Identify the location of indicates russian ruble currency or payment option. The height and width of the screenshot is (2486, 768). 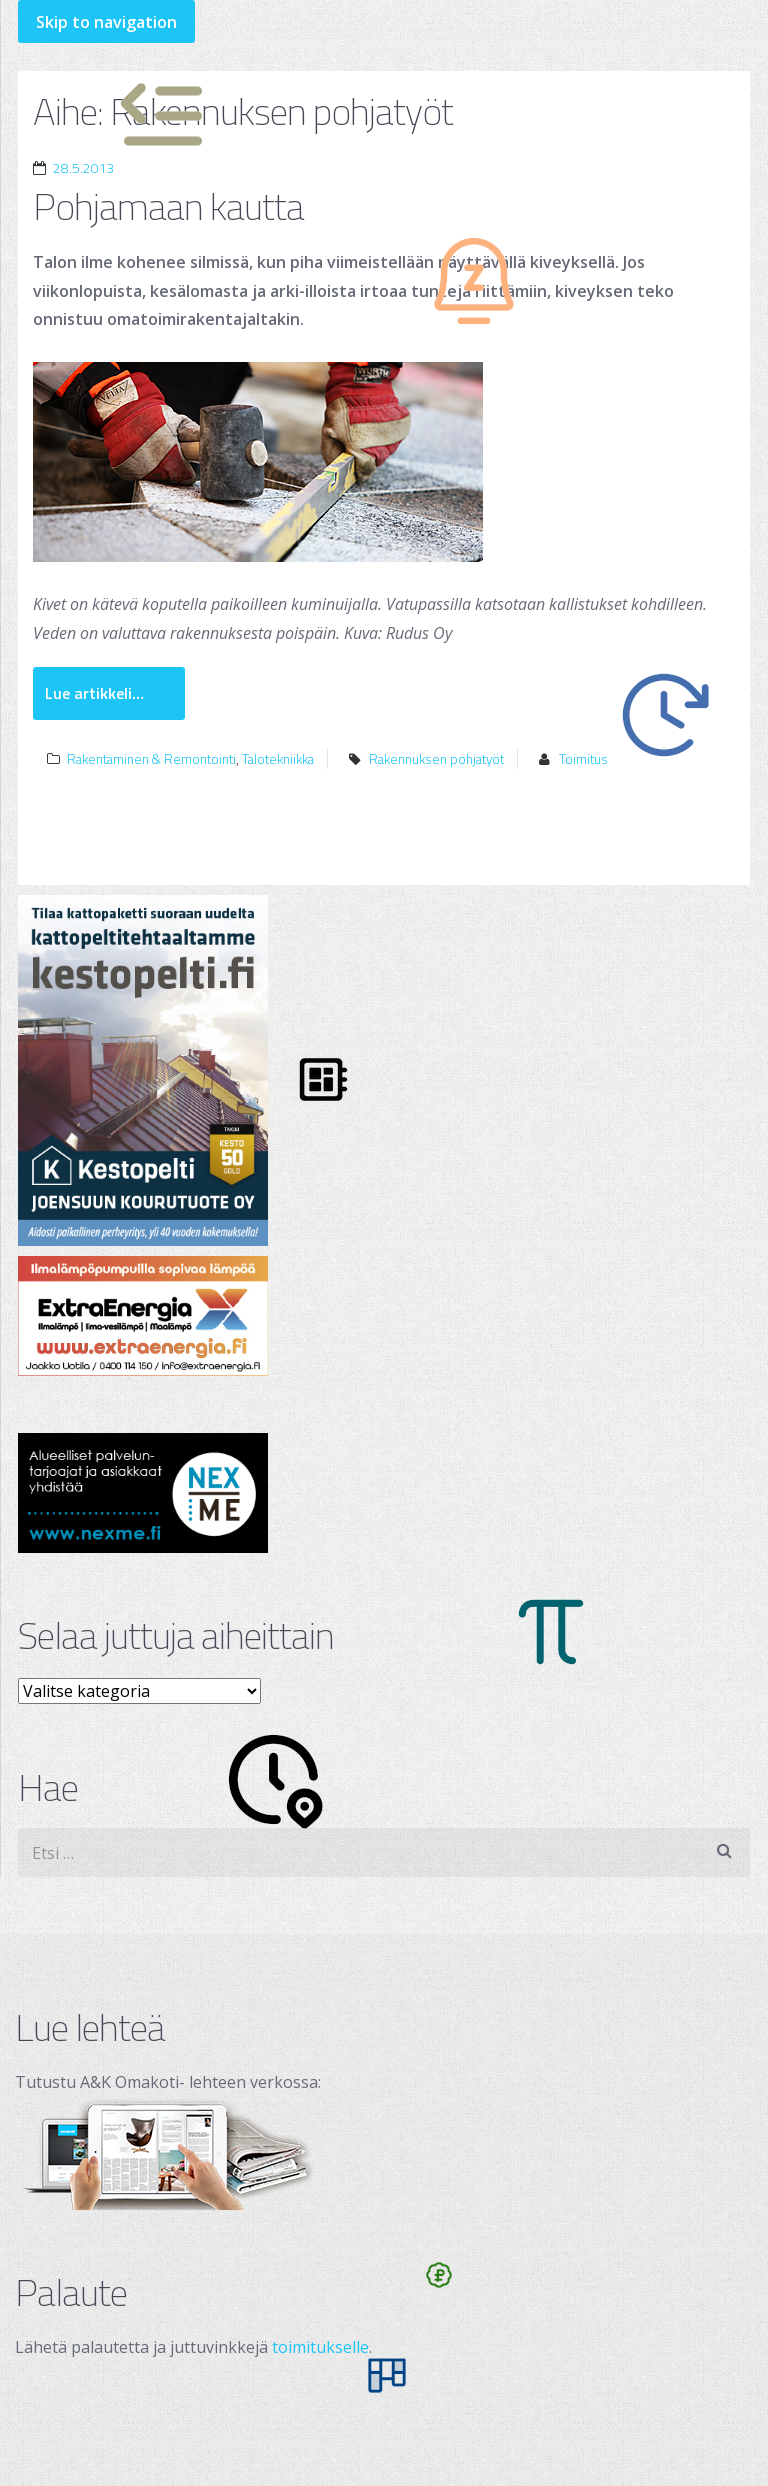
(439, 2275).